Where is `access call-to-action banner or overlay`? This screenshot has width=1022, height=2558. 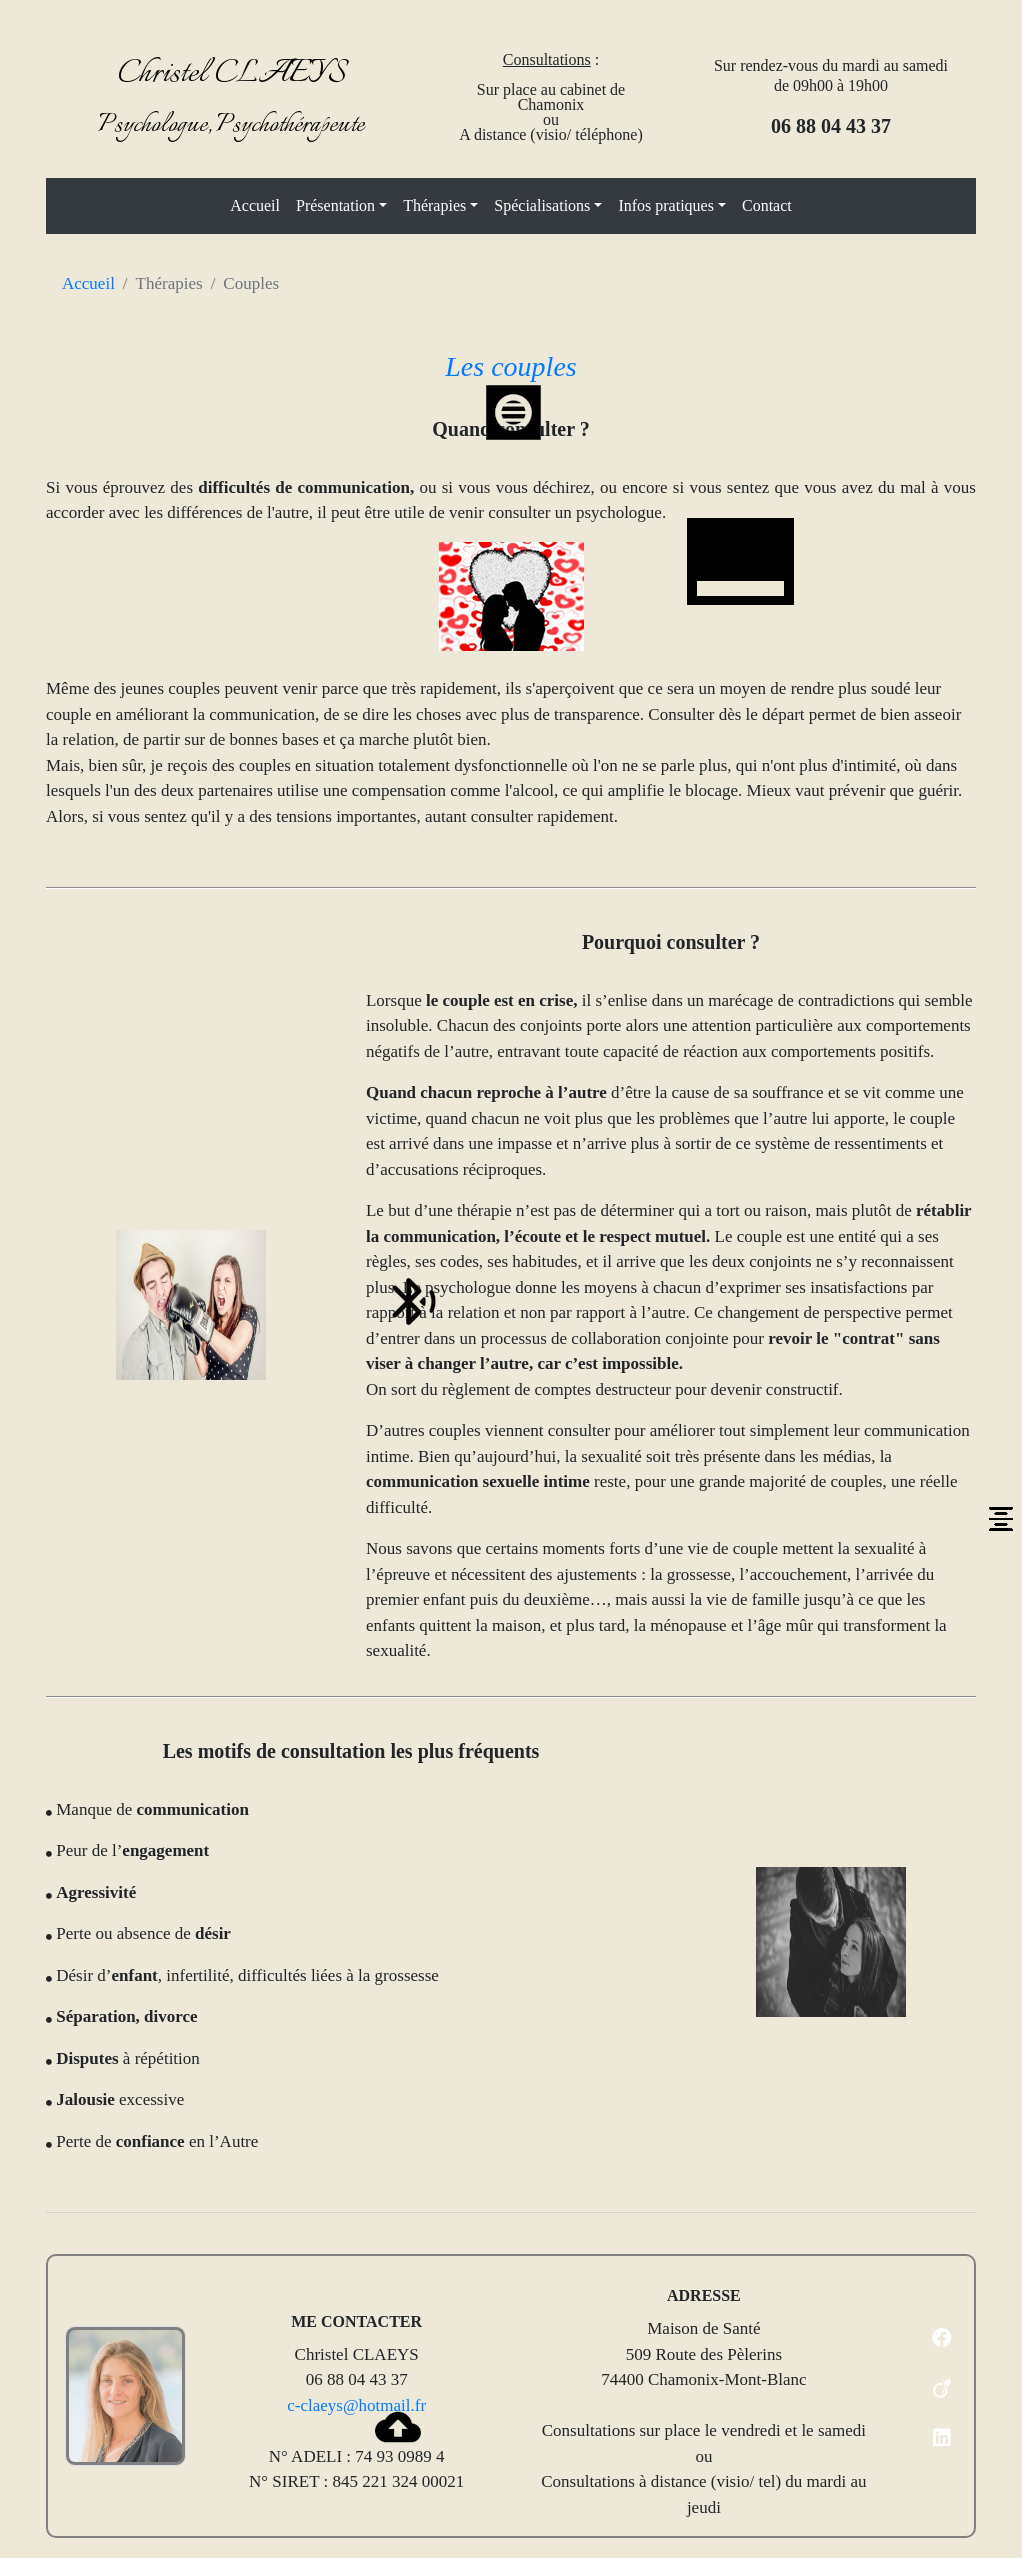 access call-to-action banner or overlay is located at coordinates (740, 561).